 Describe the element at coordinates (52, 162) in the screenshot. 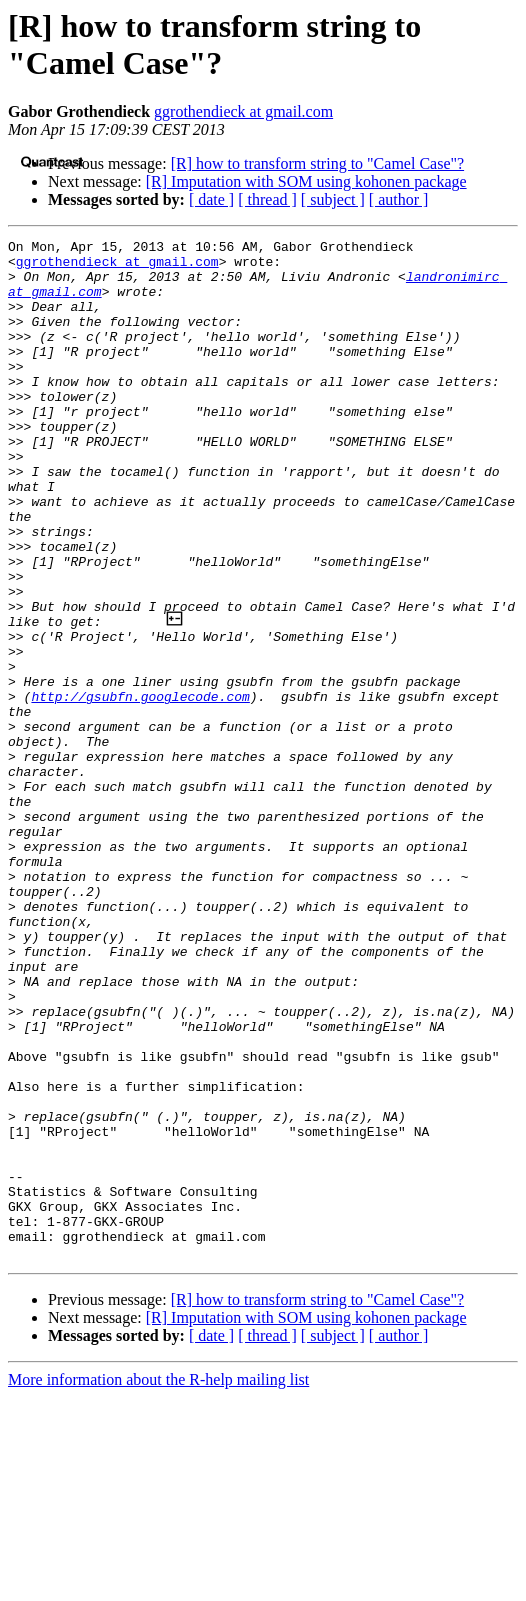

I see `quantcast company logo` at that location.